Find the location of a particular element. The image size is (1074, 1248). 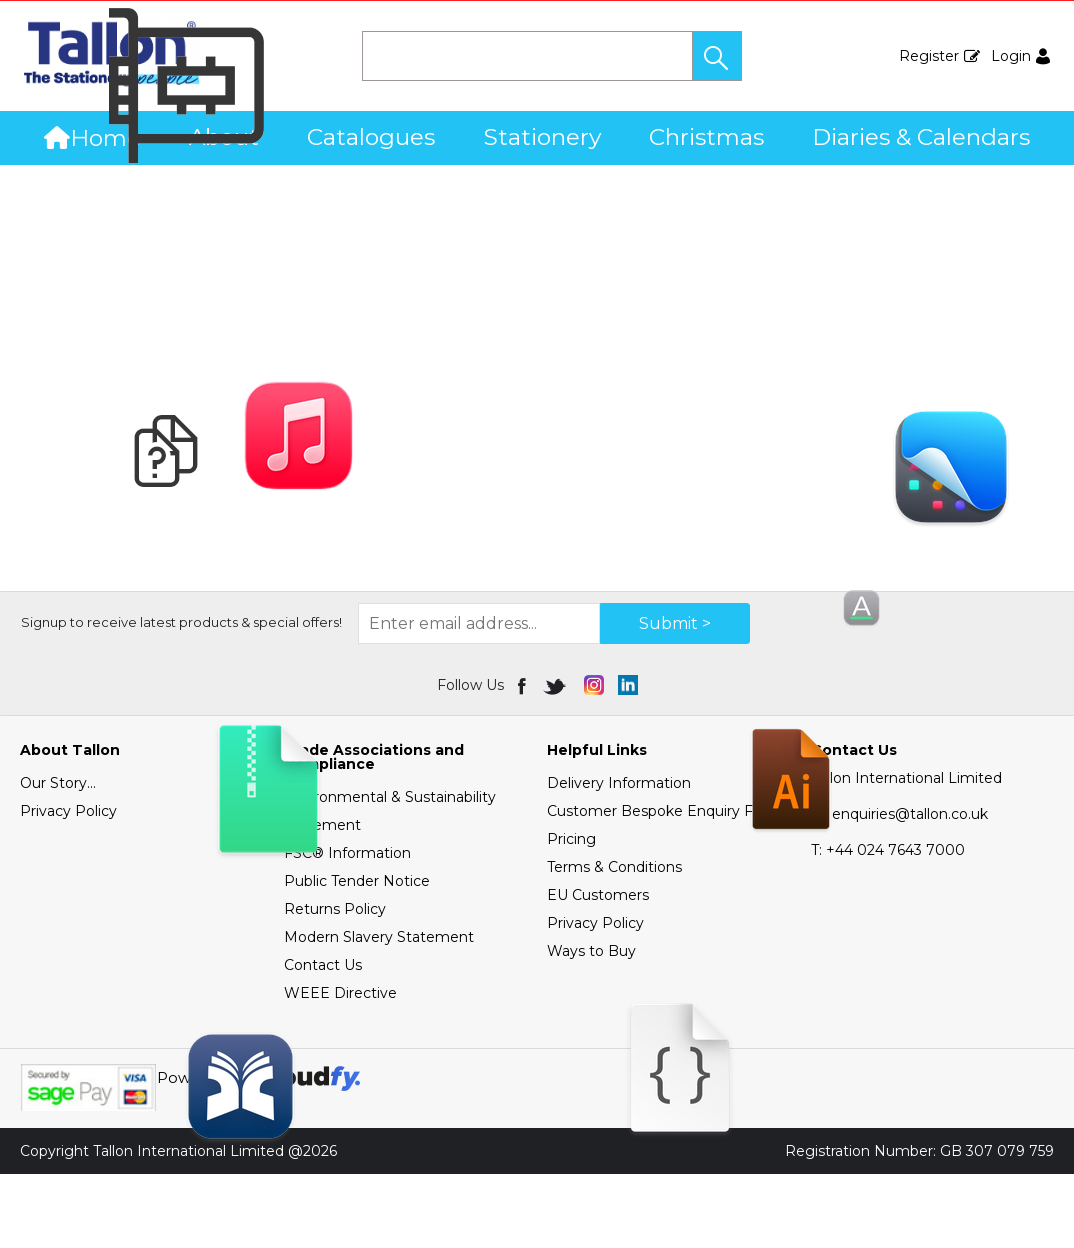

open JabRef reference manager is located at coordinates (240, 1086).